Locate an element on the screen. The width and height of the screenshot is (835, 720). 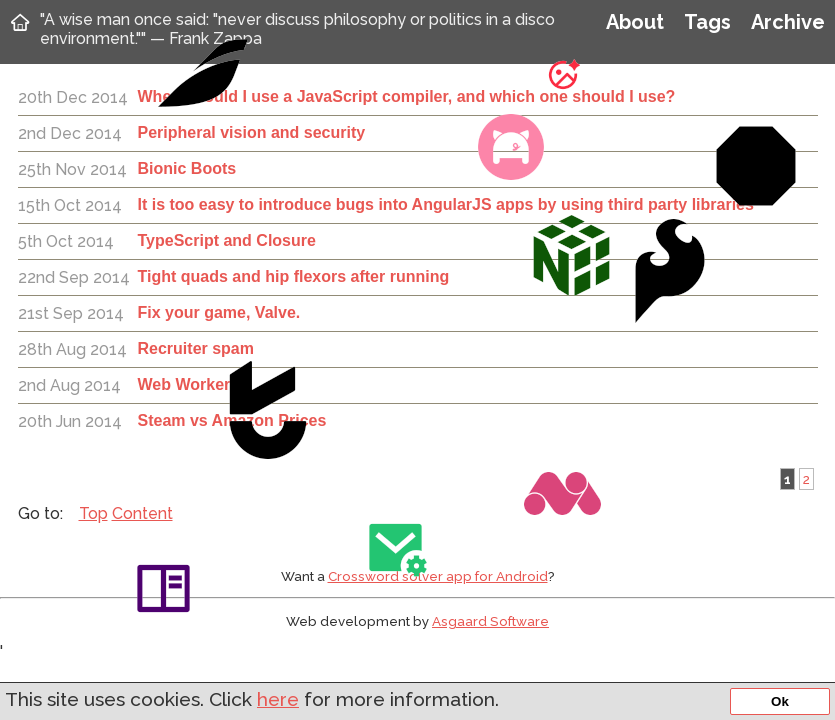
generate AI-enhanced image is located at coordinates (563, 75).